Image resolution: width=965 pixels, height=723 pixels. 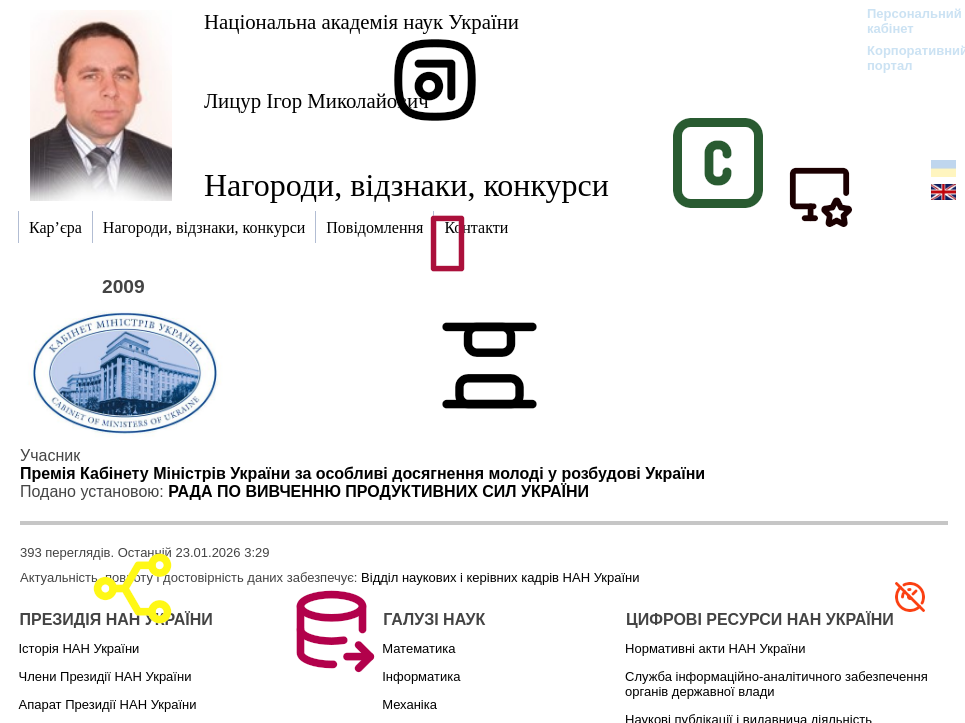 What do you see at coordinates (435, 80) in the screenshot?
I see `abstract design platform logo` at bounding box center [435, 80].